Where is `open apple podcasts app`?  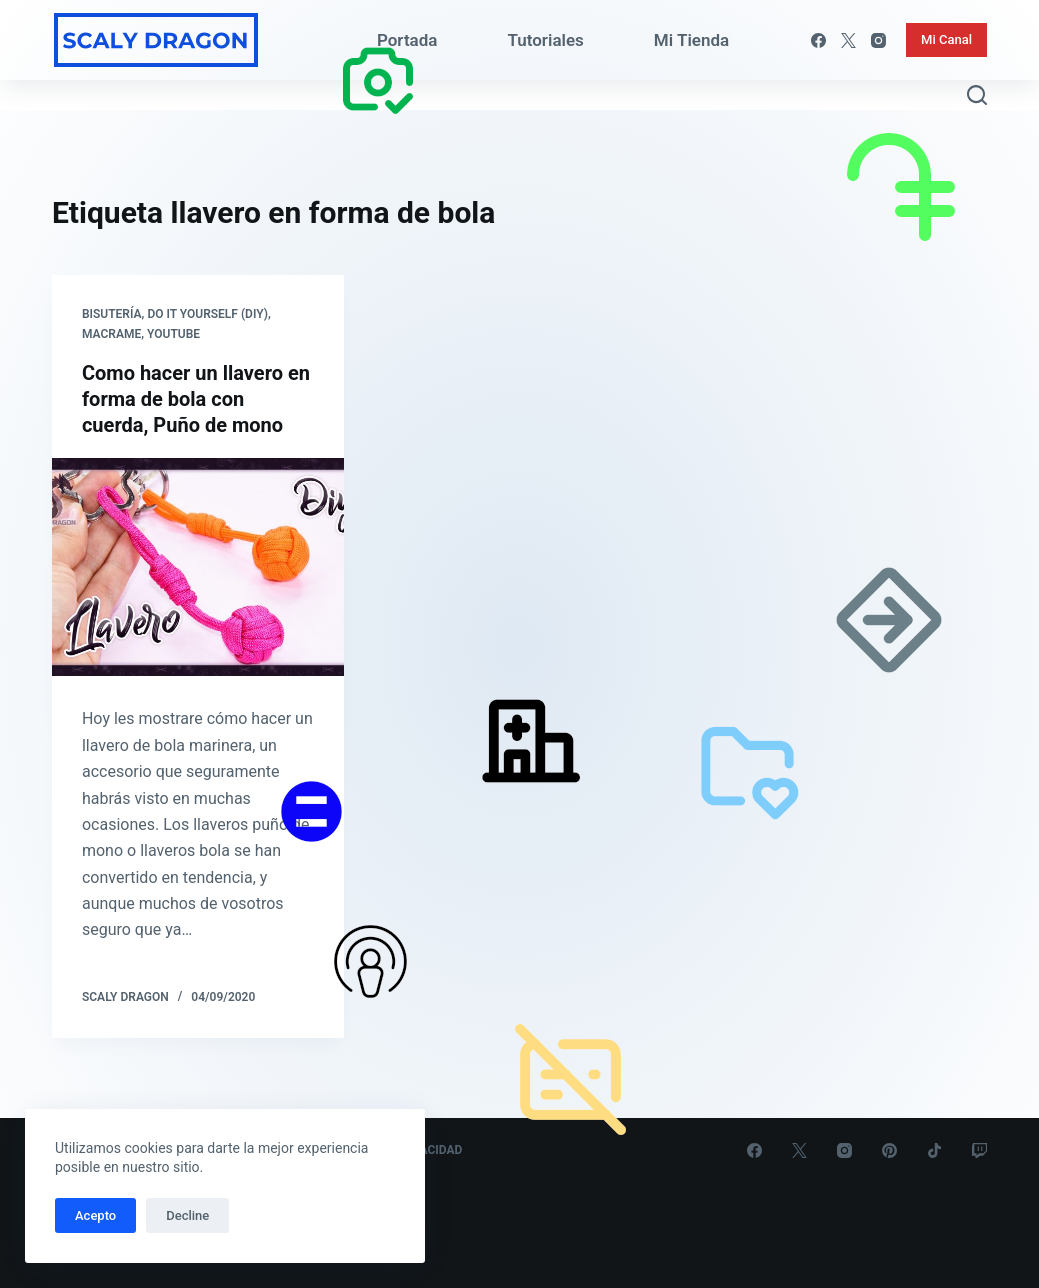
open apple podcasts app is located at coordinates (370, 961).